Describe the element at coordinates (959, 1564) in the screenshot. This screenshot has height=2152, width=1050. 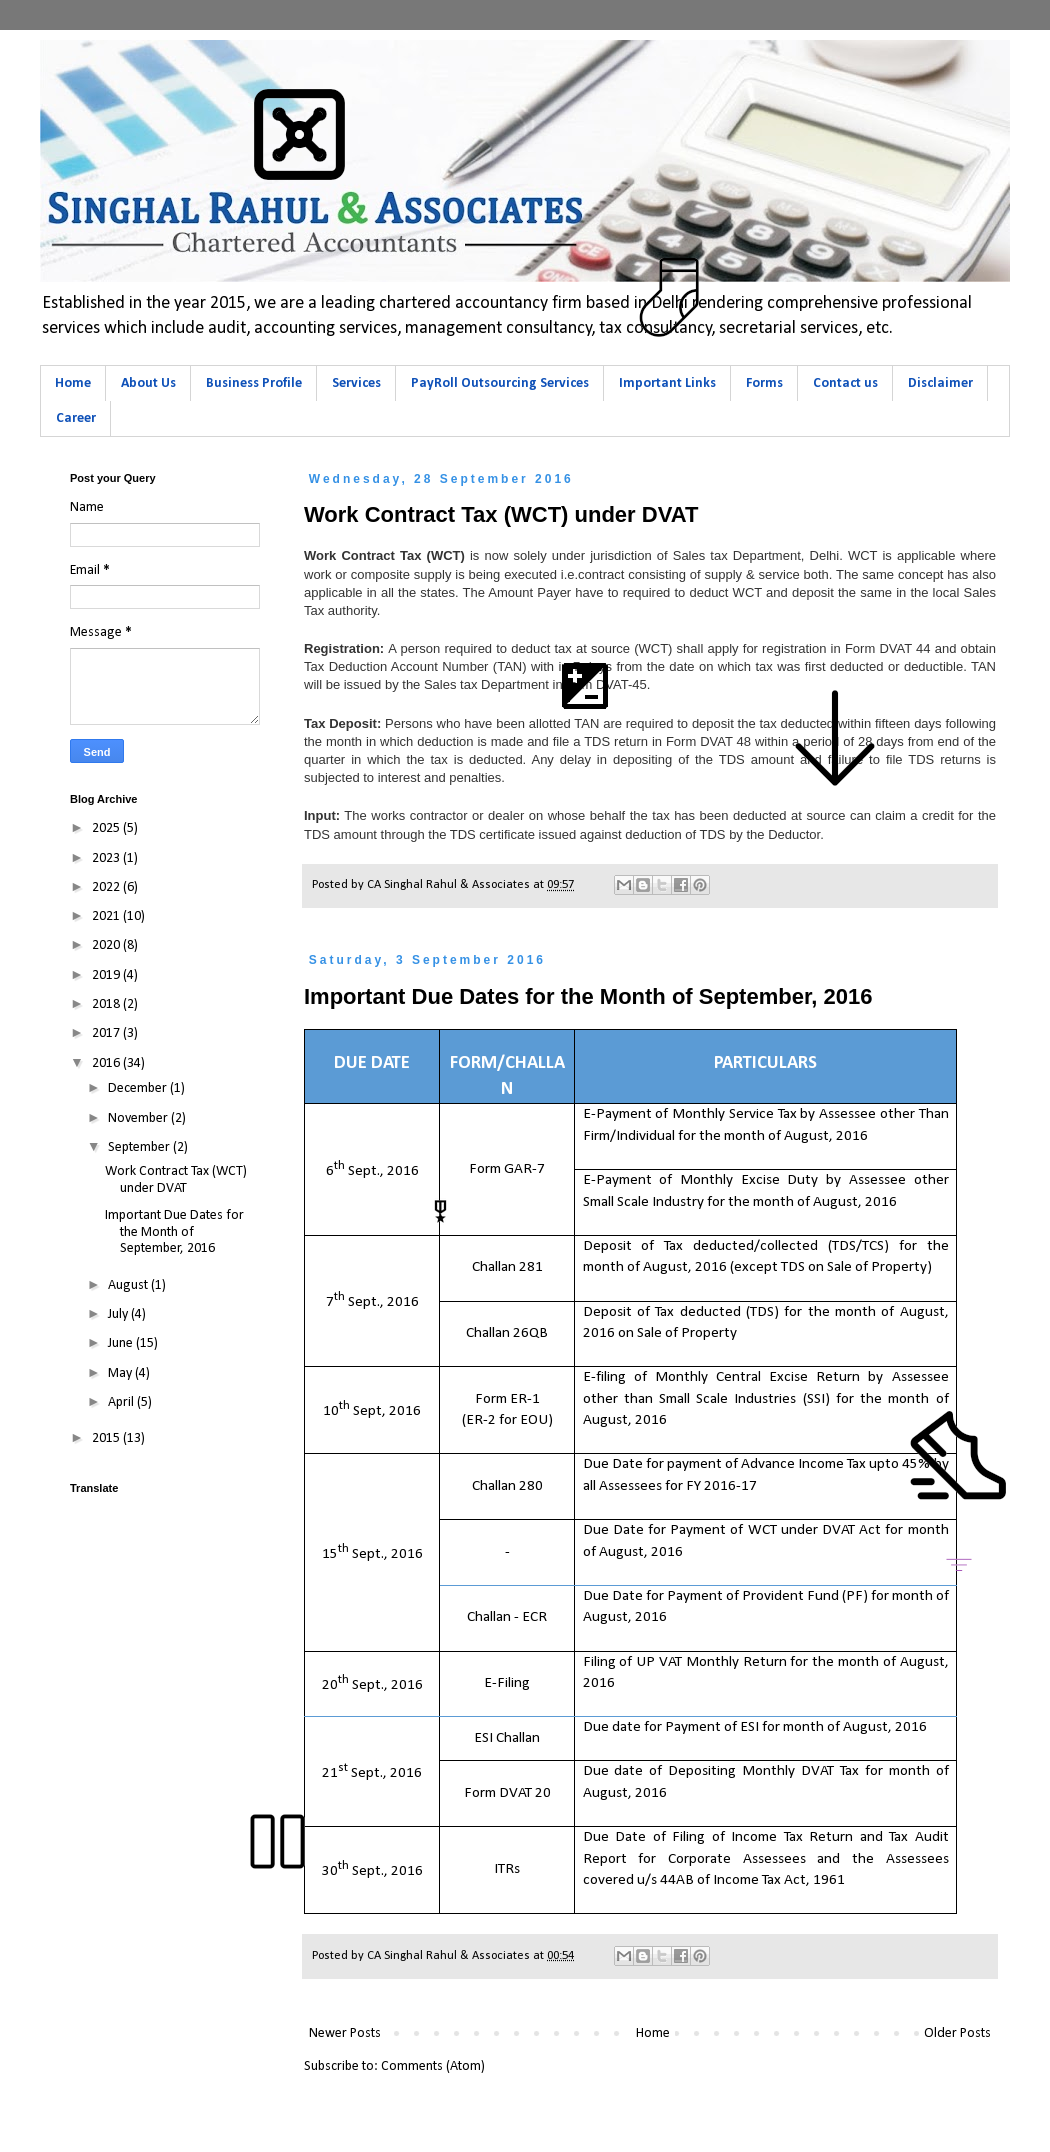
I see `filter or sort content` at that location.